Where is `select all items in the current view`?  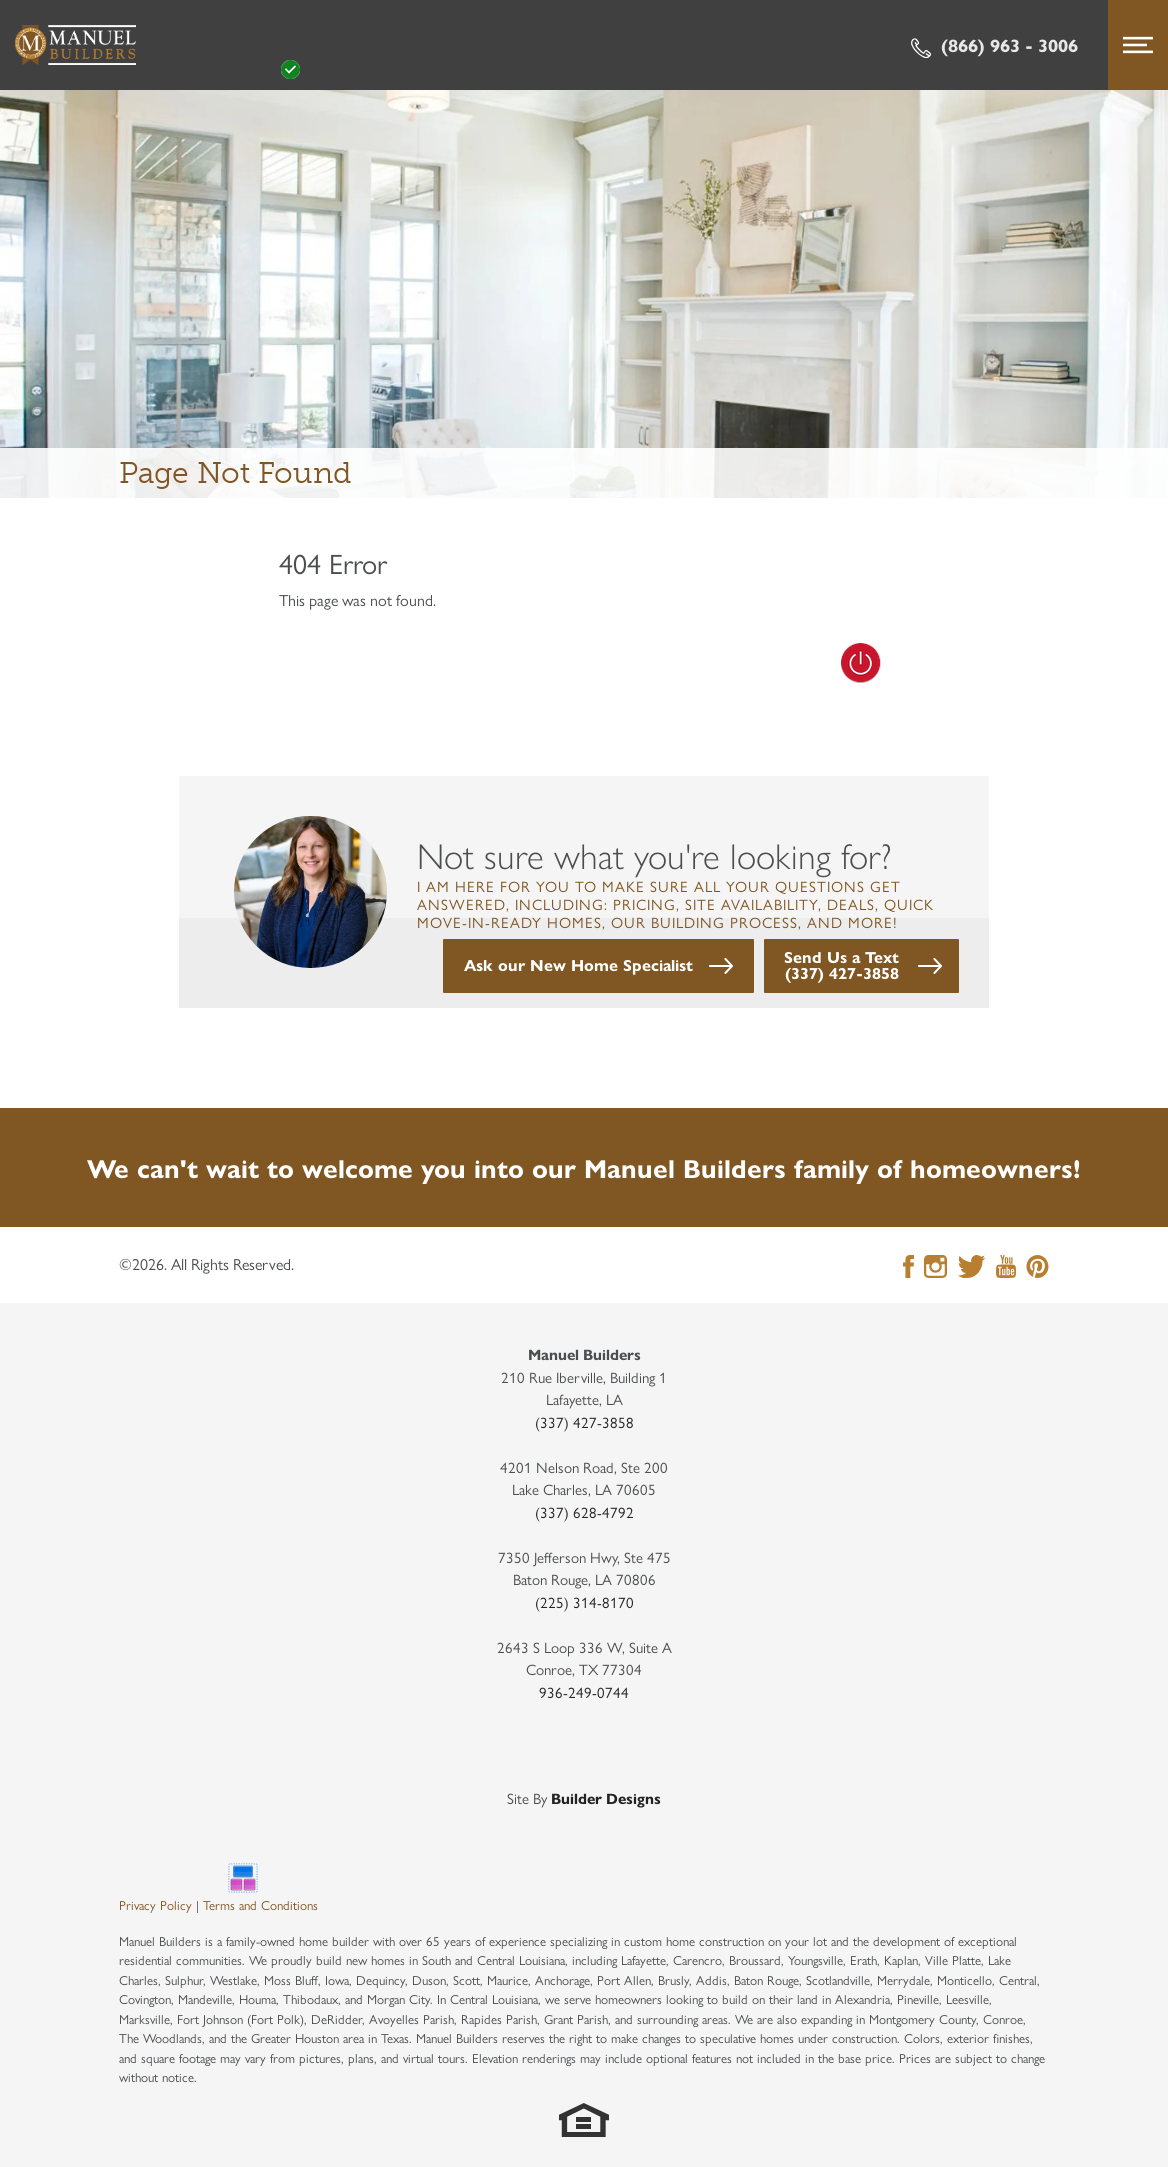
select all items in the current view is located at coordinates (243, 1878).